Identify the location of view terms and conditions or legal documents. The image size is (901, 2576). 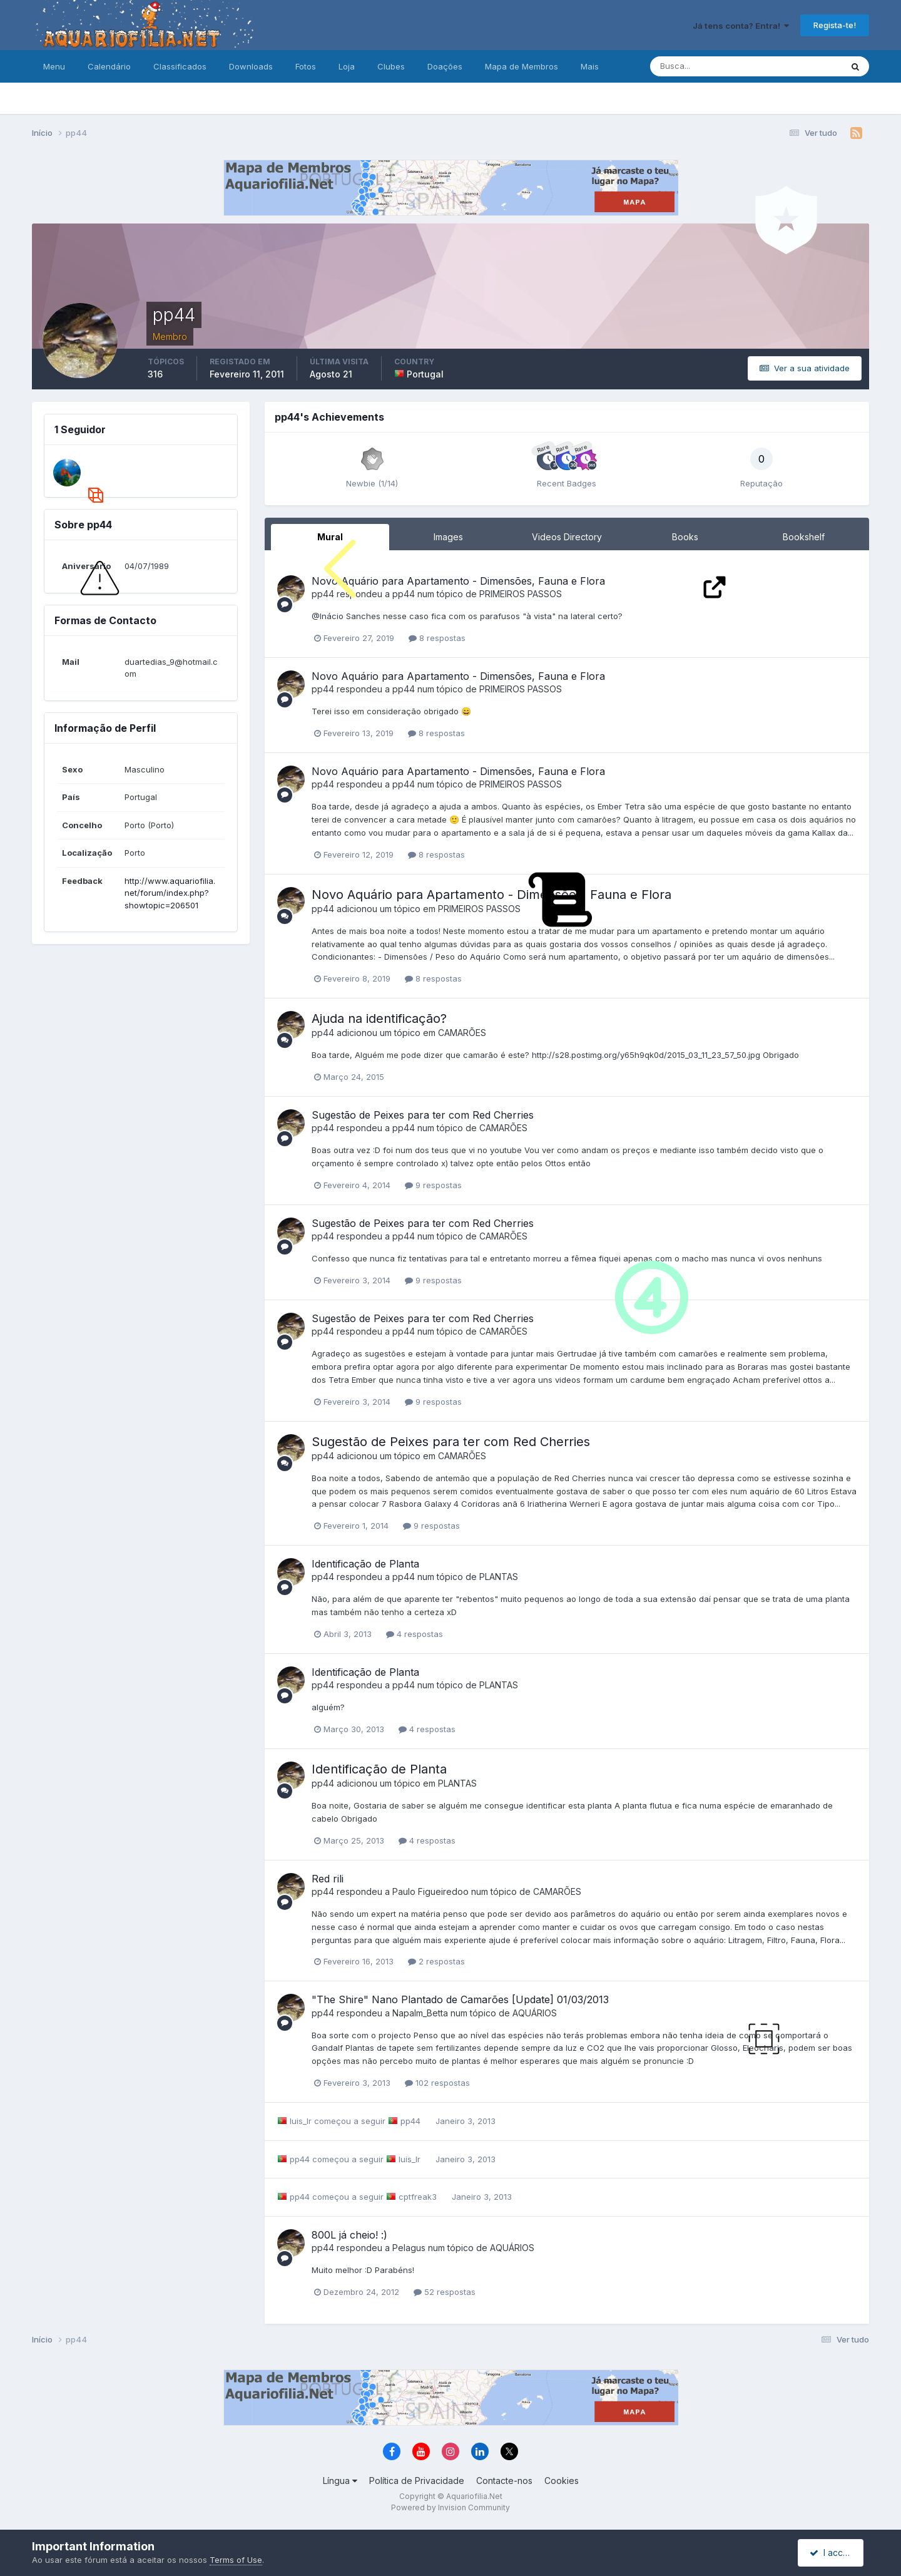
(562, 900).